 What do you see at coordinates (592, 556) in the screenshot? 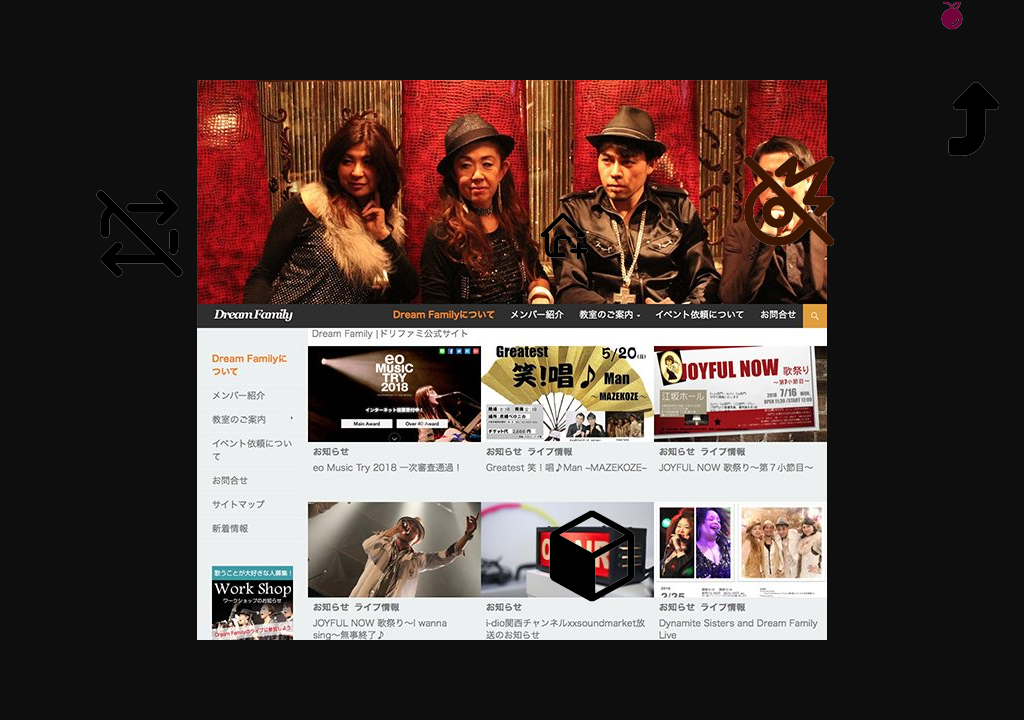
I see `view 3D model or object` at bounding box center [592, 556].